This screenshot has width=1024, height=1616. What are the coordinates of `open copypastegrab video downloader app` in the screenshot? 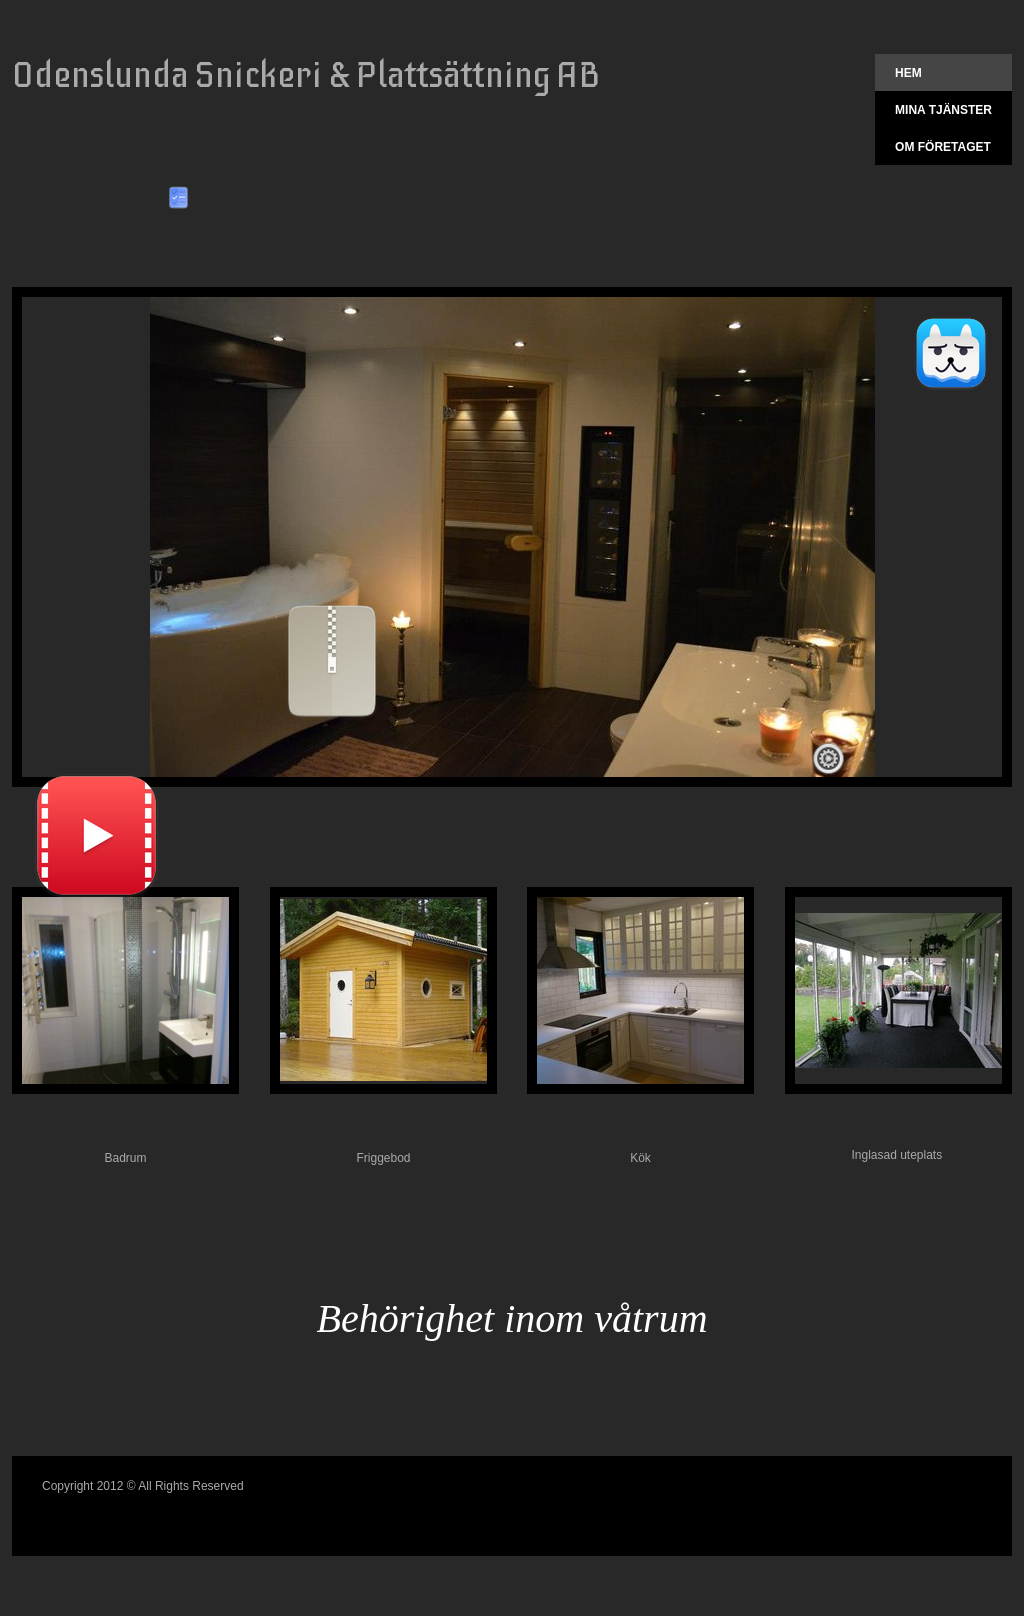 It's located at (96, 835).